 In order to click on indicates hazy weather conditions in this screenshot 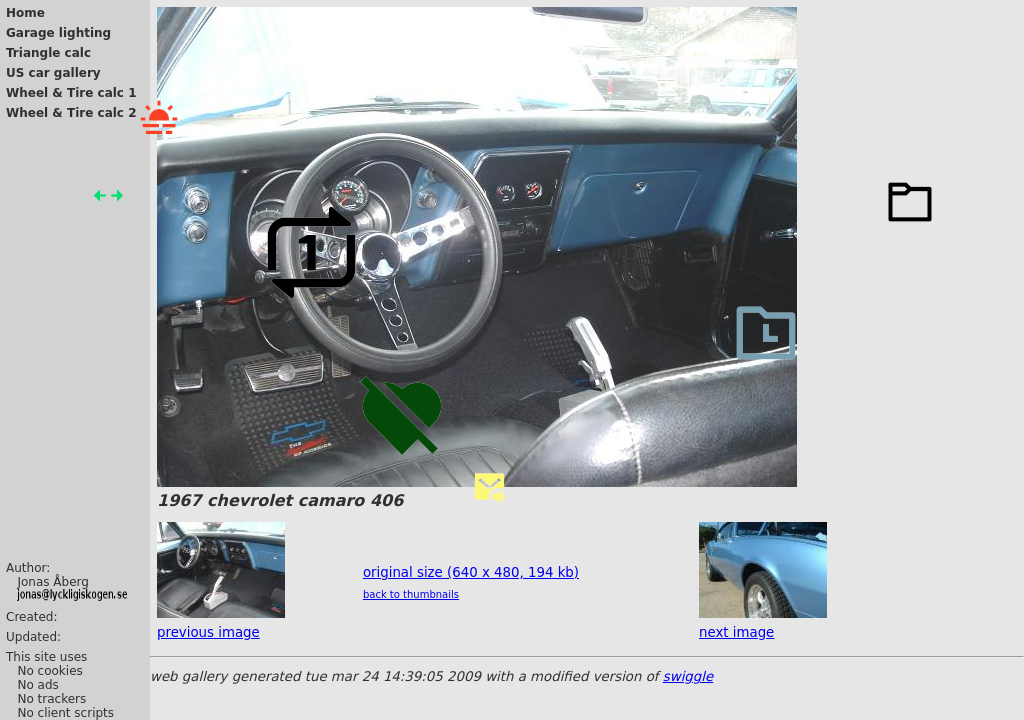, I will do `click(159, 119)`.